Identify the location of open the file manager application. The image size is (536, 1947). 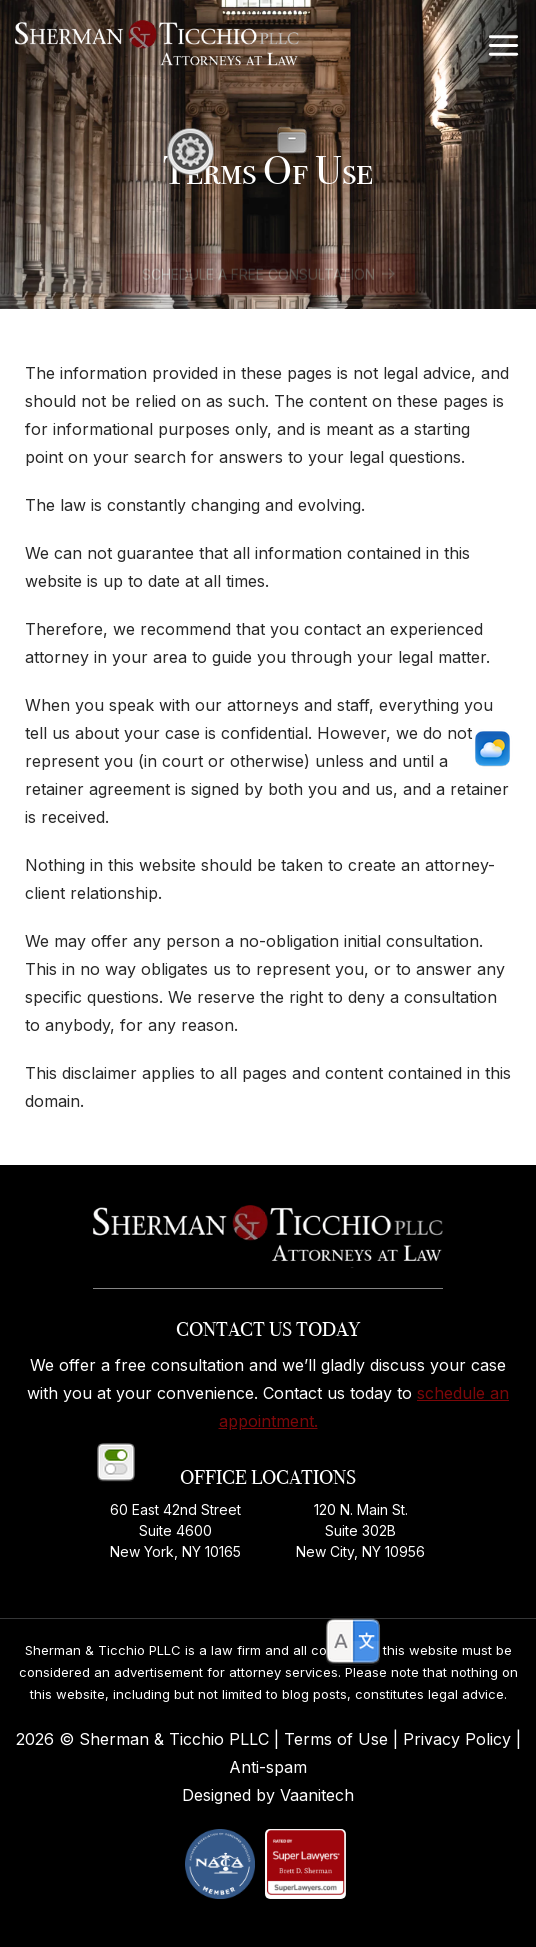
(292, 140).